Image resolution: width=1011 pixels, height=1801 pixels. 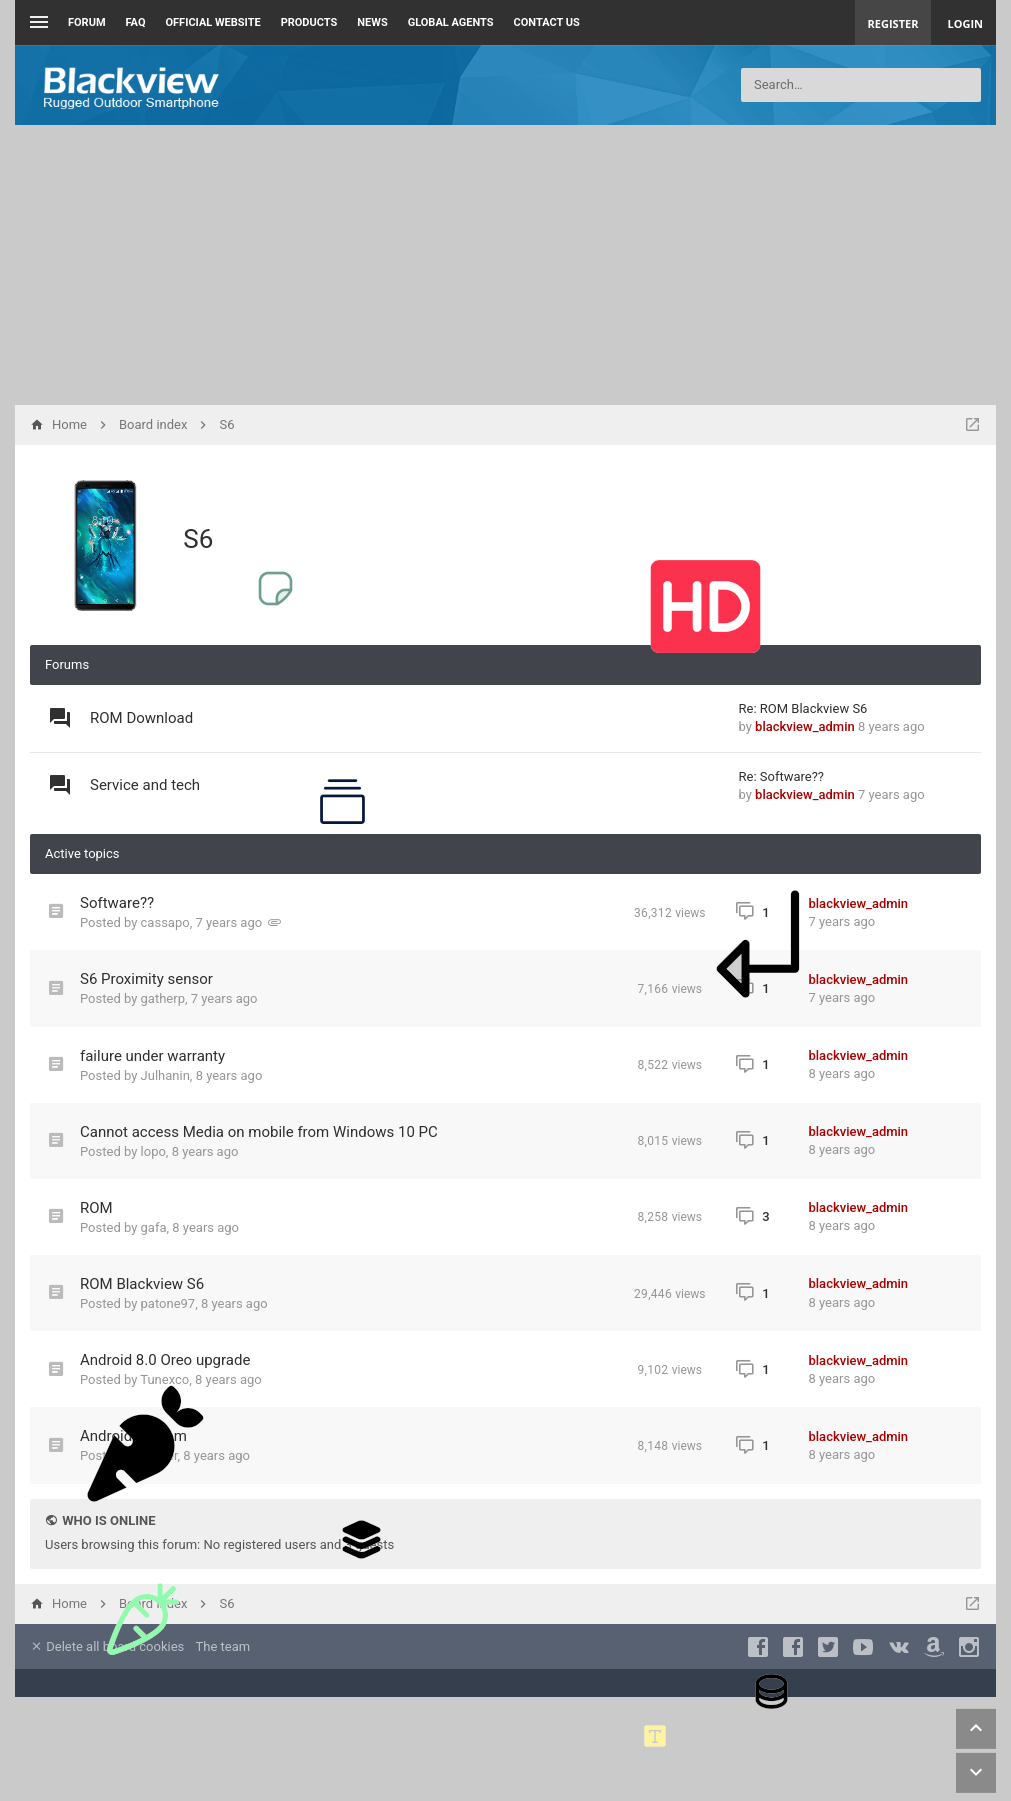 What do you see at coordinates (762, 944) in the screenshot?
I see `return to previous line or entry` at bounding box center [762, 944].